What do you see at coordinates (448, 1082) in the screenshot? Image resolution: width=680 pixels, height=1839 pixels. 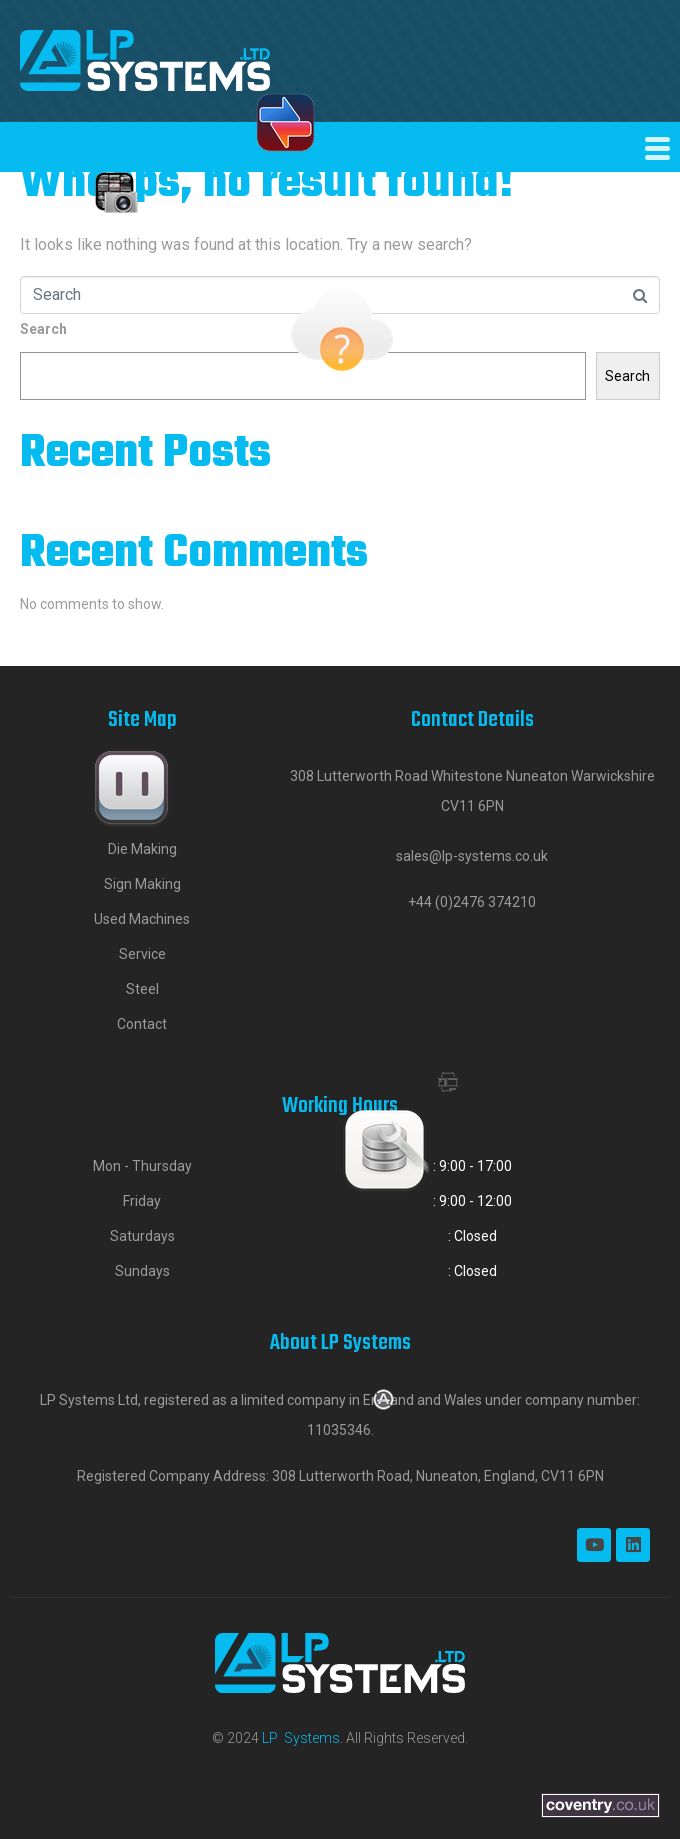 I see `manage connected devices and peripherals` at bounding box center [448, 1082].